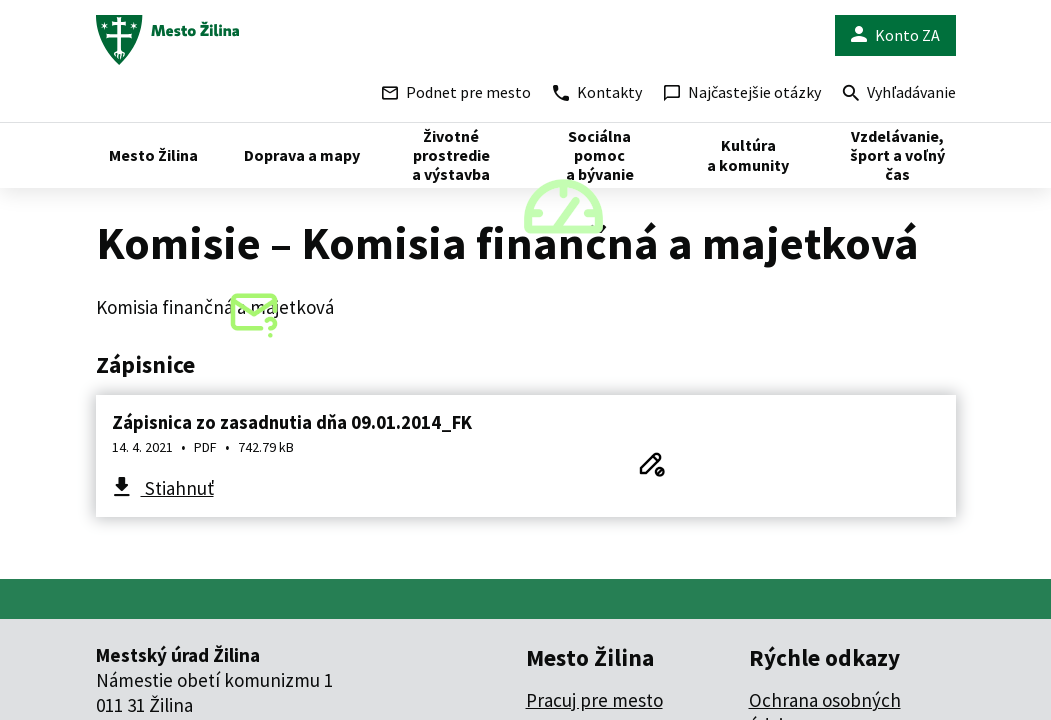  I want to click on cancel editing mode, so click(651, 463).